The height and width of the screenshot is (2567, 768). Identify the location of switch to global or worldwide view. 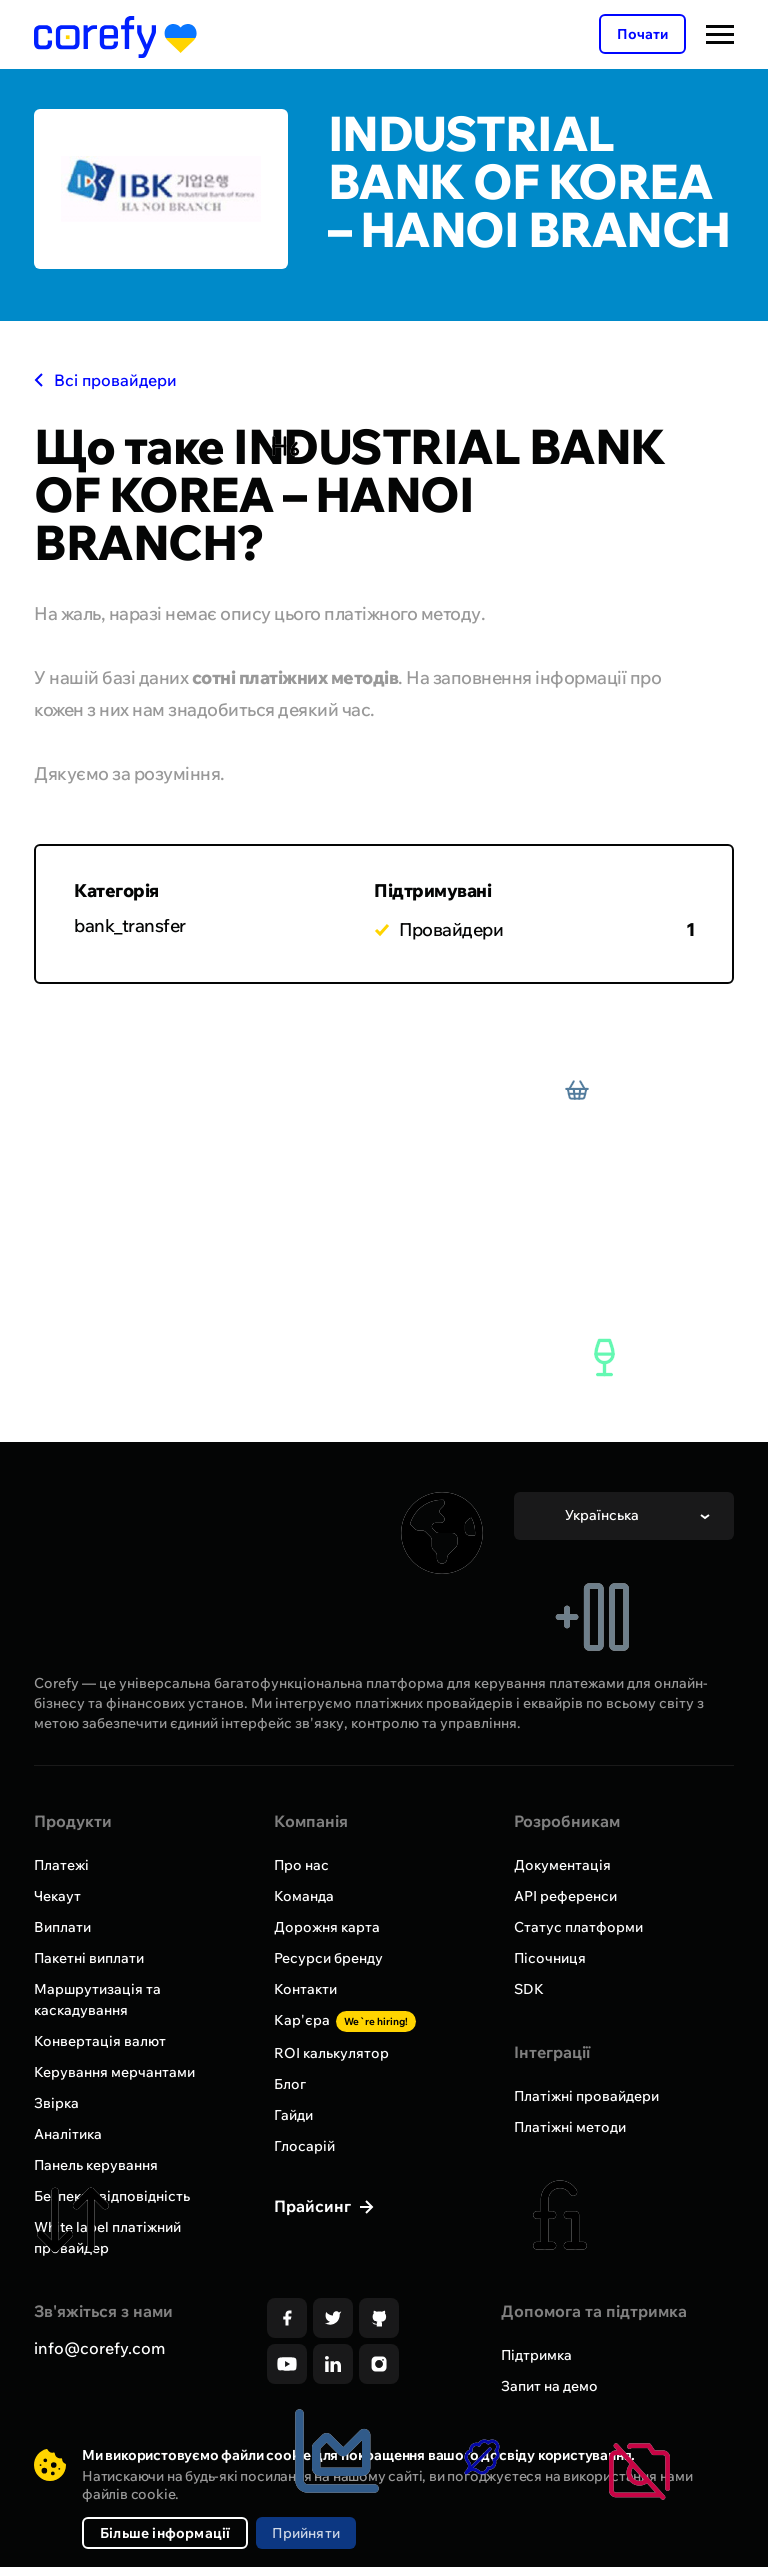
(442, 1533).